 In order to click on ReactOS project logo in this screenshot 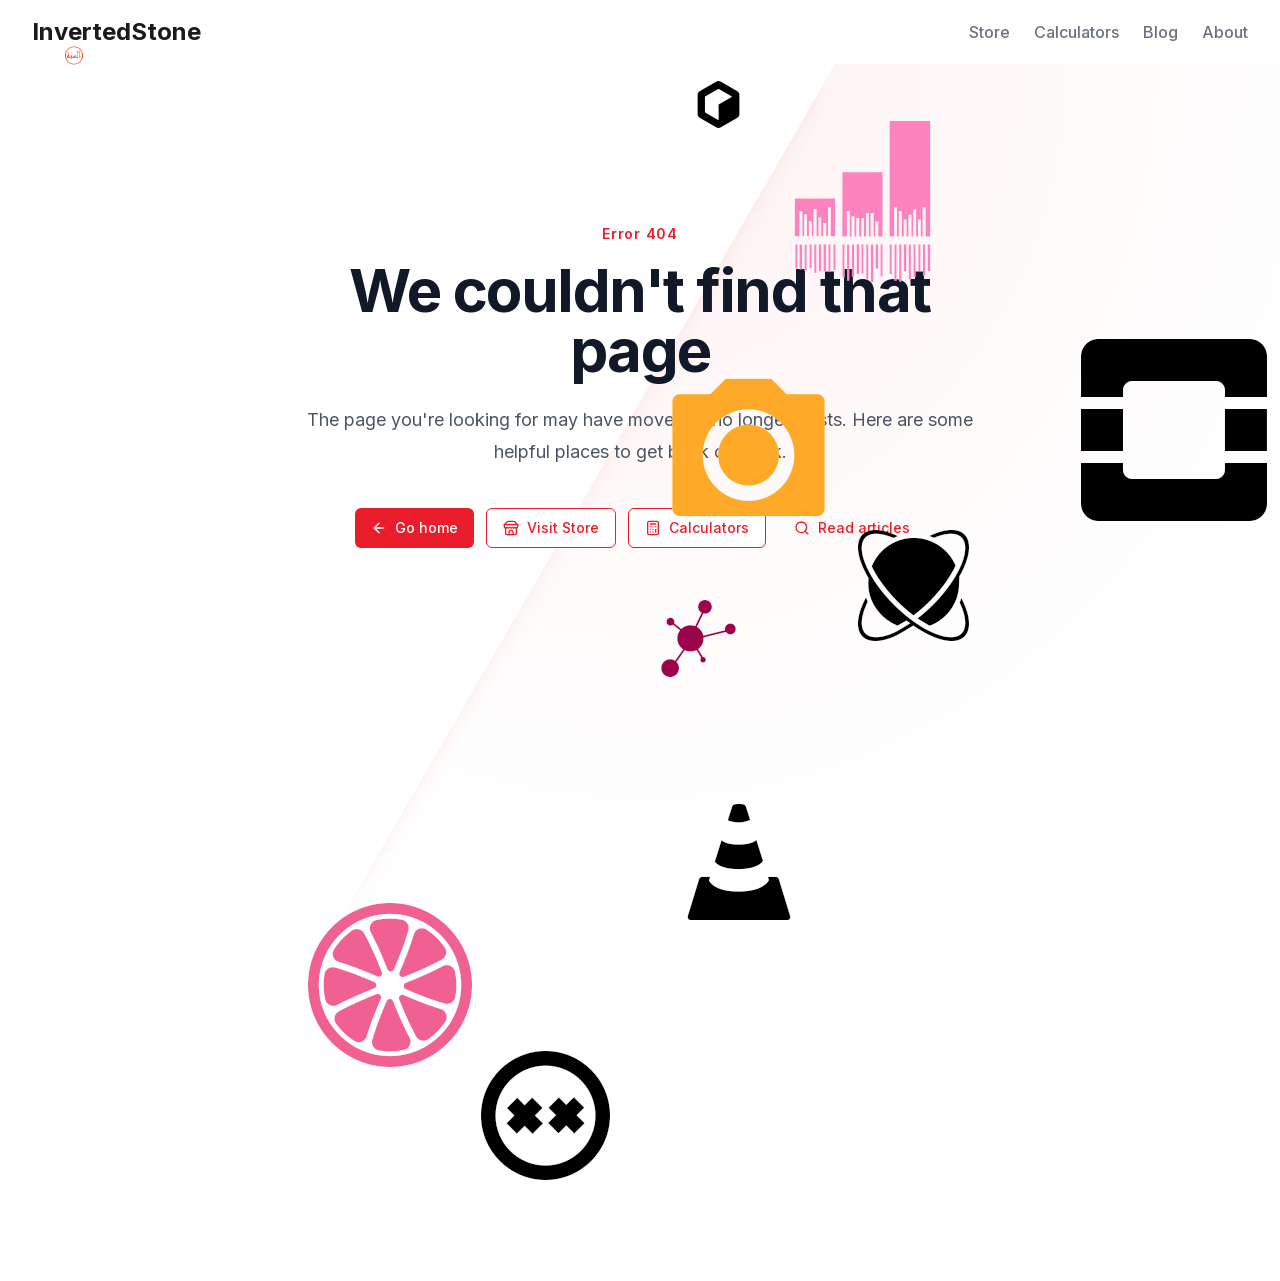, I will do `click(913, 585)`.